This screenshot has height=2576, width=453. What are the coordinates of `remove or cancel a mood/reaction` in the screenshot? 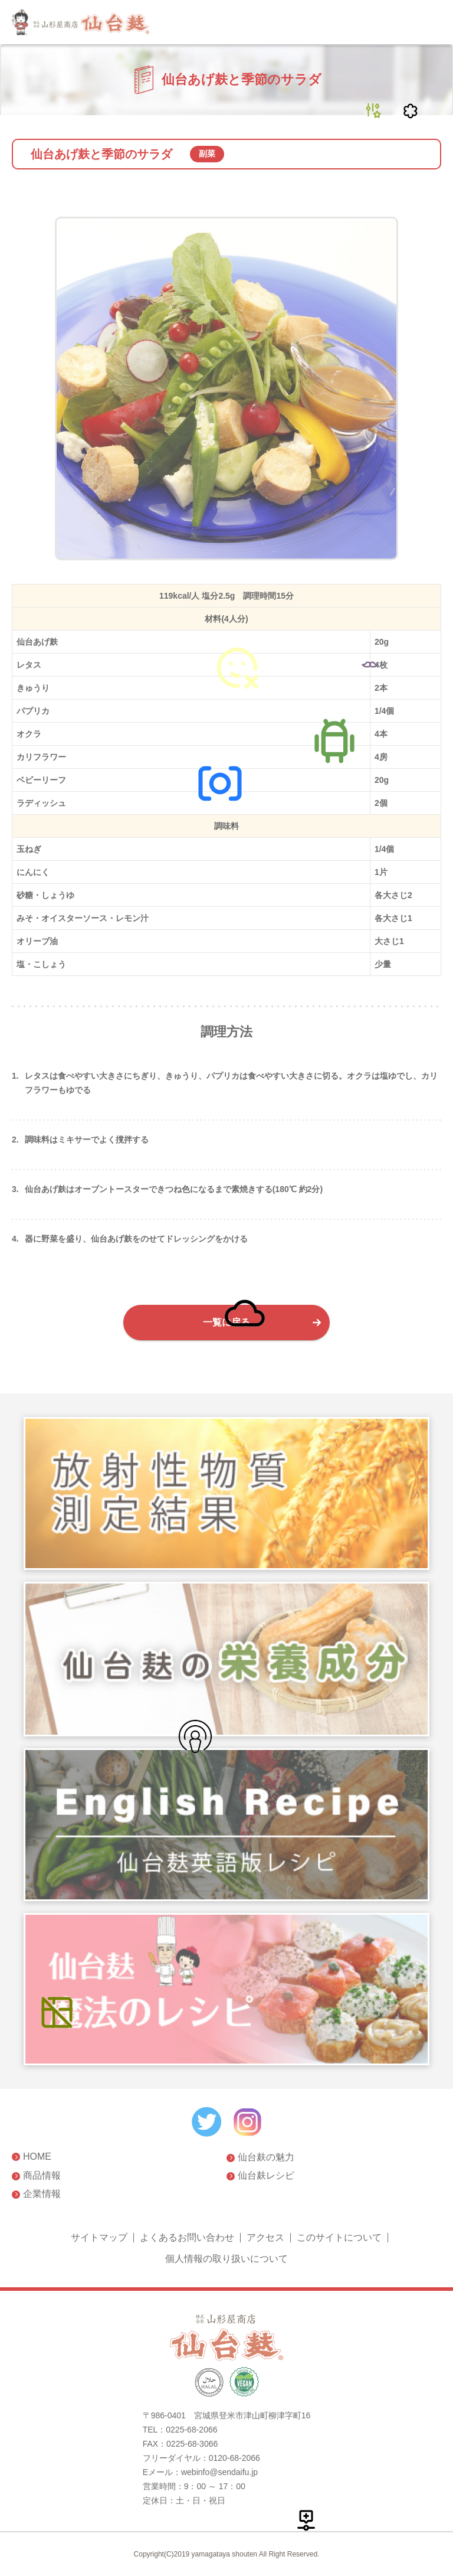 It's located at (237, 668).